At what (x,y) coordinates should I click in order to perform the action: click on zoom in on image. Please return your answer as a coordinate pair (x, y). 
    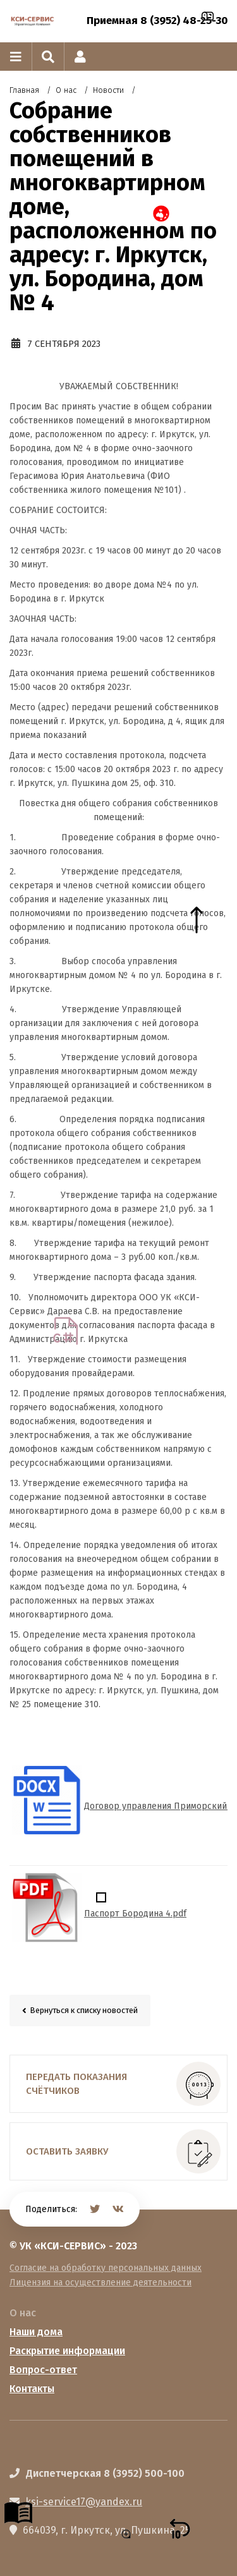
    Looking at the image, I should click on (126, 2534).